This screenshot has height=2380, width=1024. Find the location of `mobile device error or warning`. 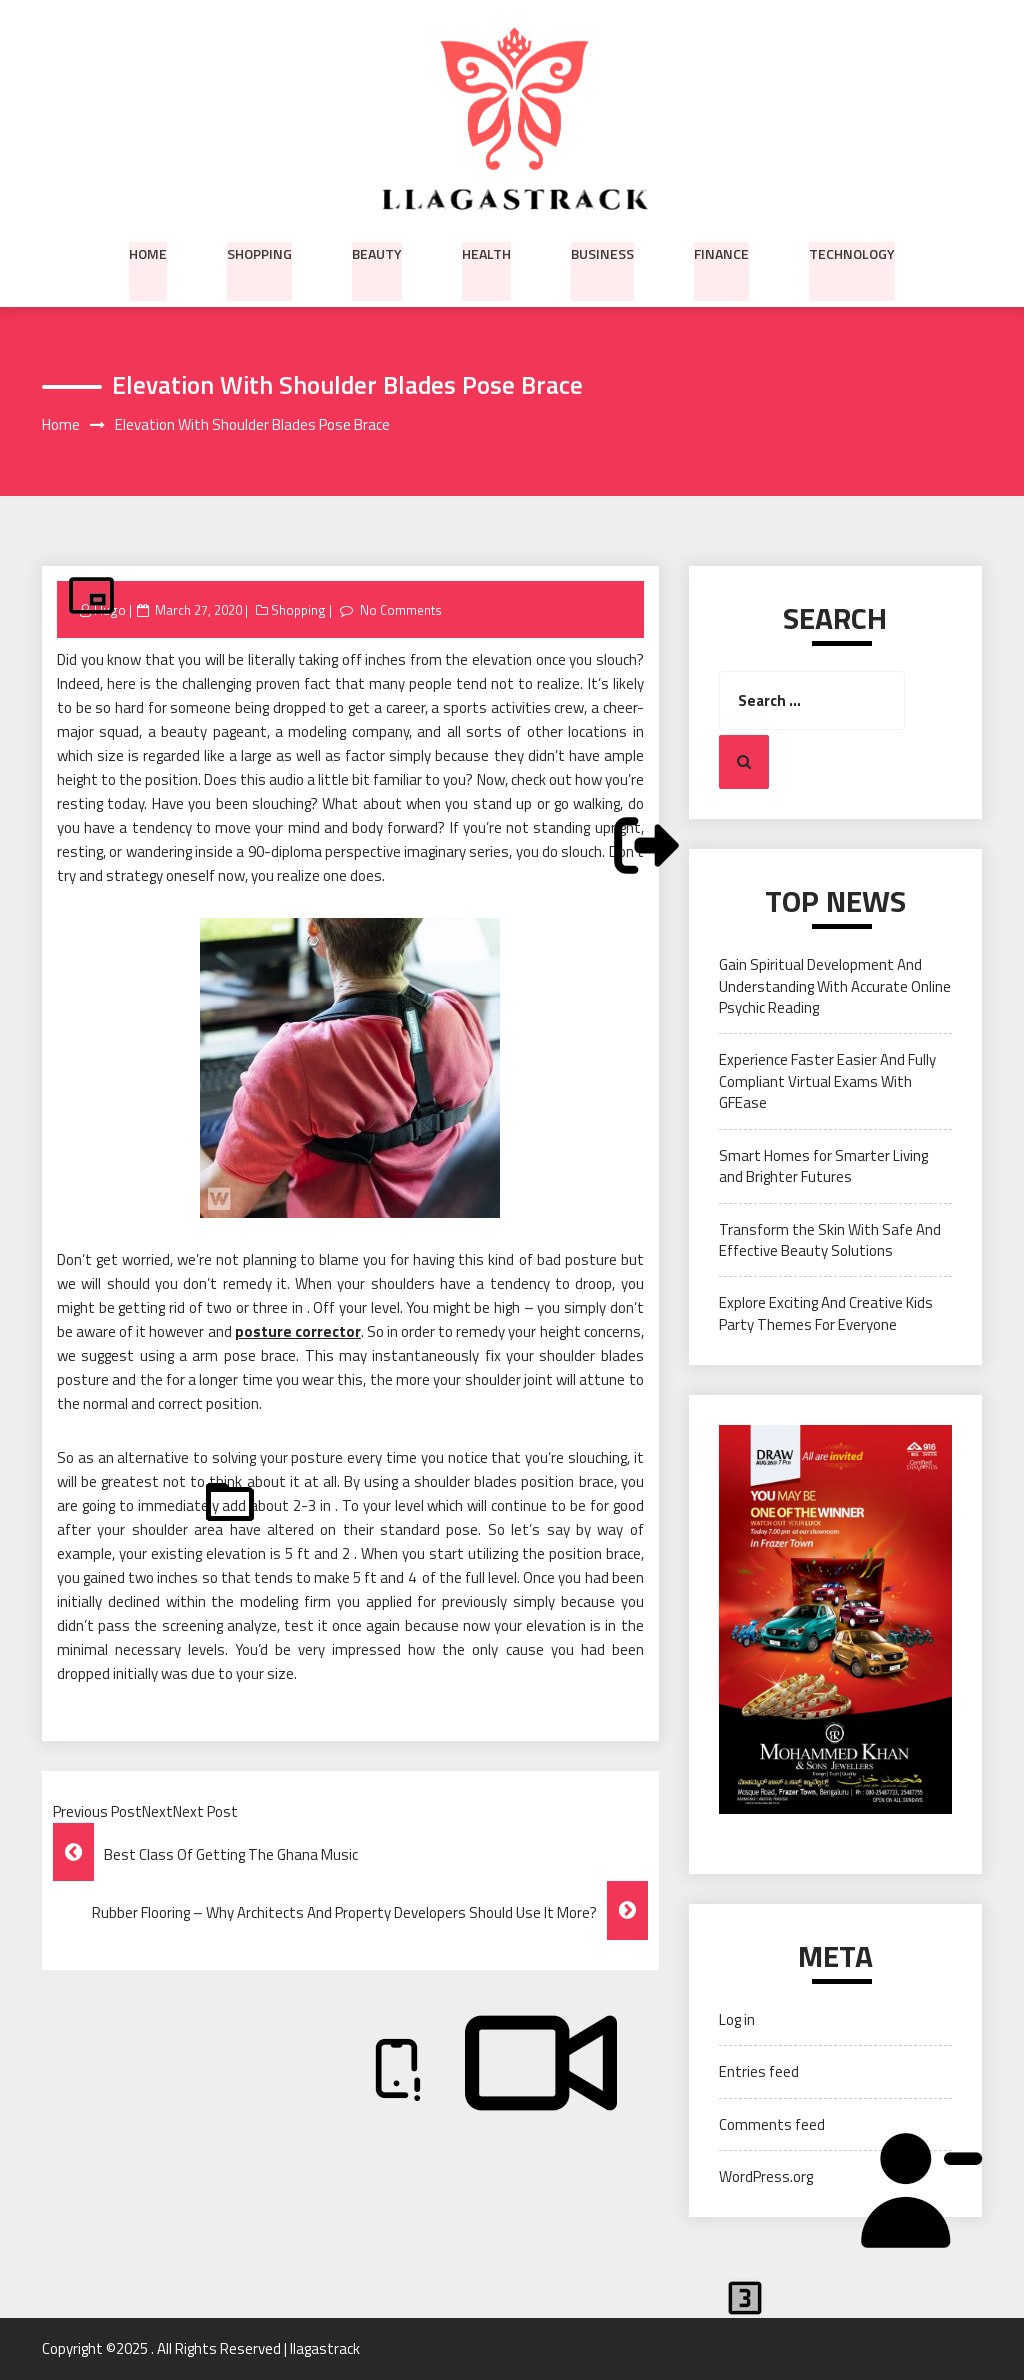

mobile device error or warning is located at coordinates (396, 2068).